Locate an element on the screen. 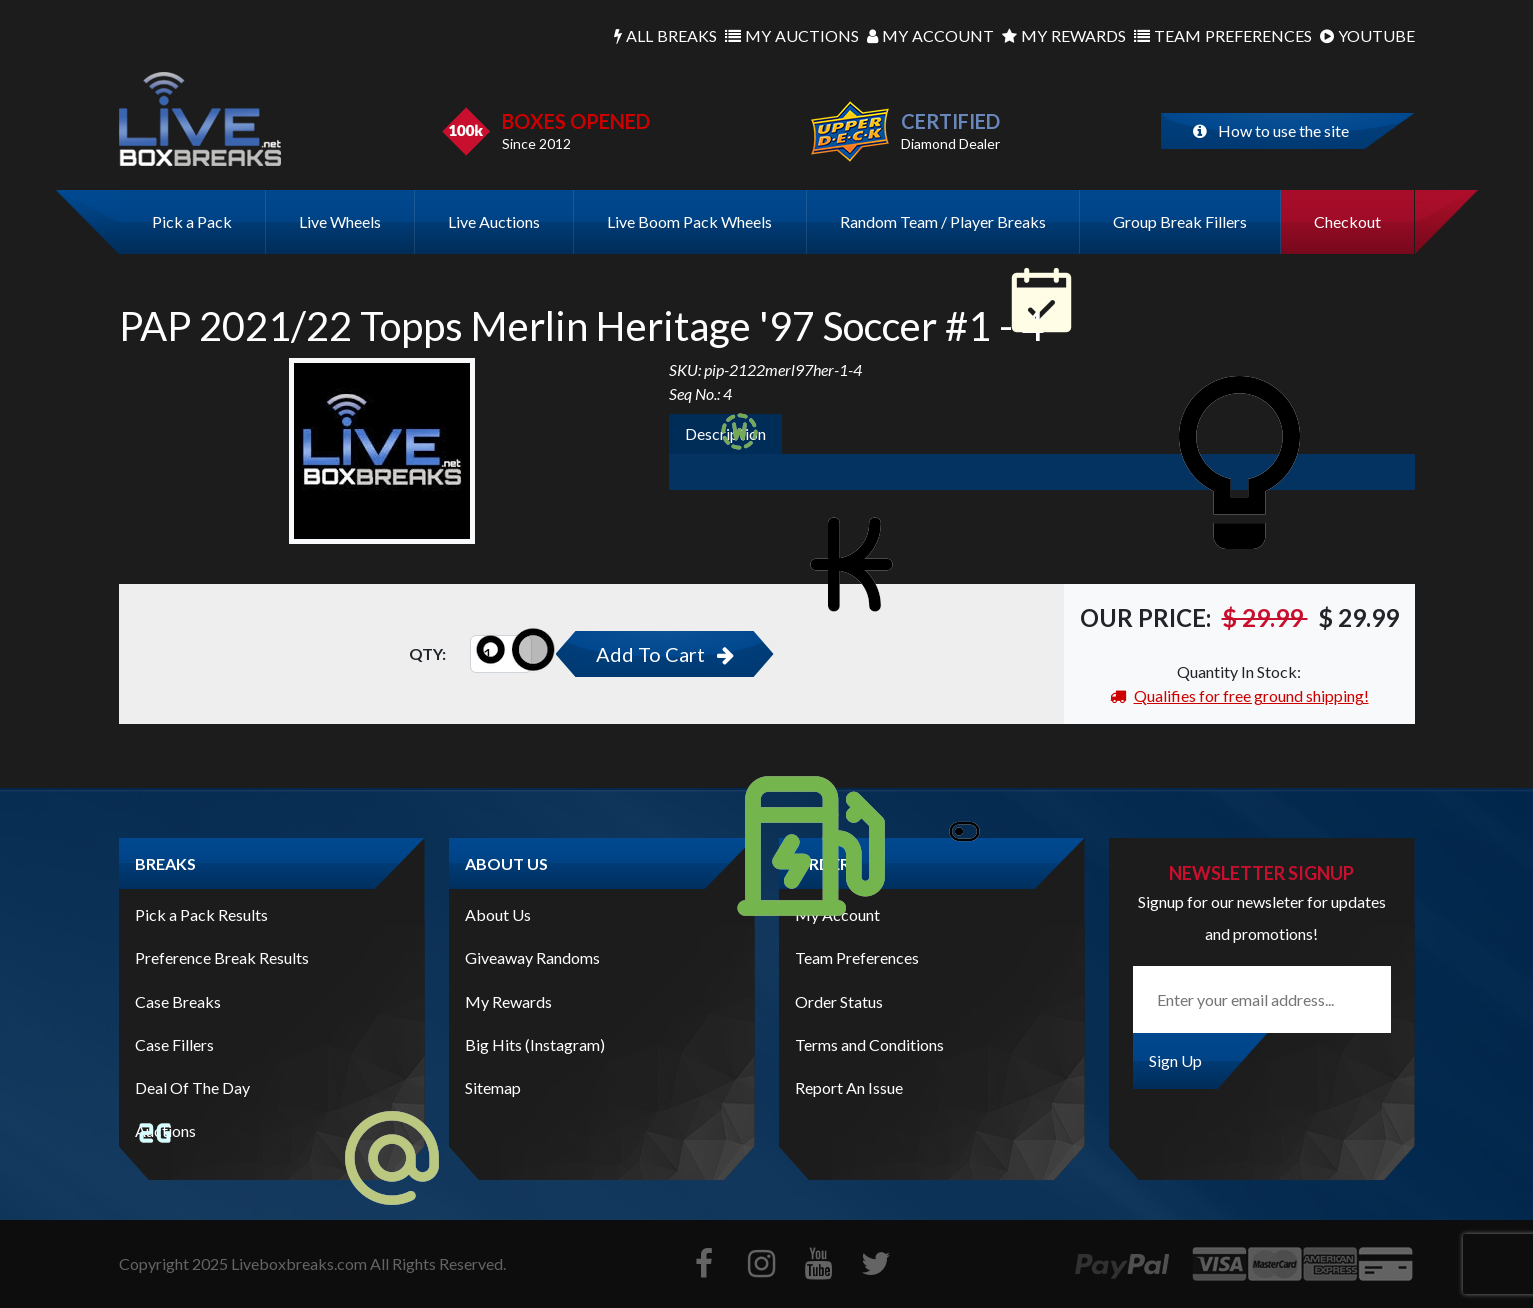 The height and width of the screenshot is (1308, 1533). access tips or helpful suggestions is located at coordinates (1239, 462).